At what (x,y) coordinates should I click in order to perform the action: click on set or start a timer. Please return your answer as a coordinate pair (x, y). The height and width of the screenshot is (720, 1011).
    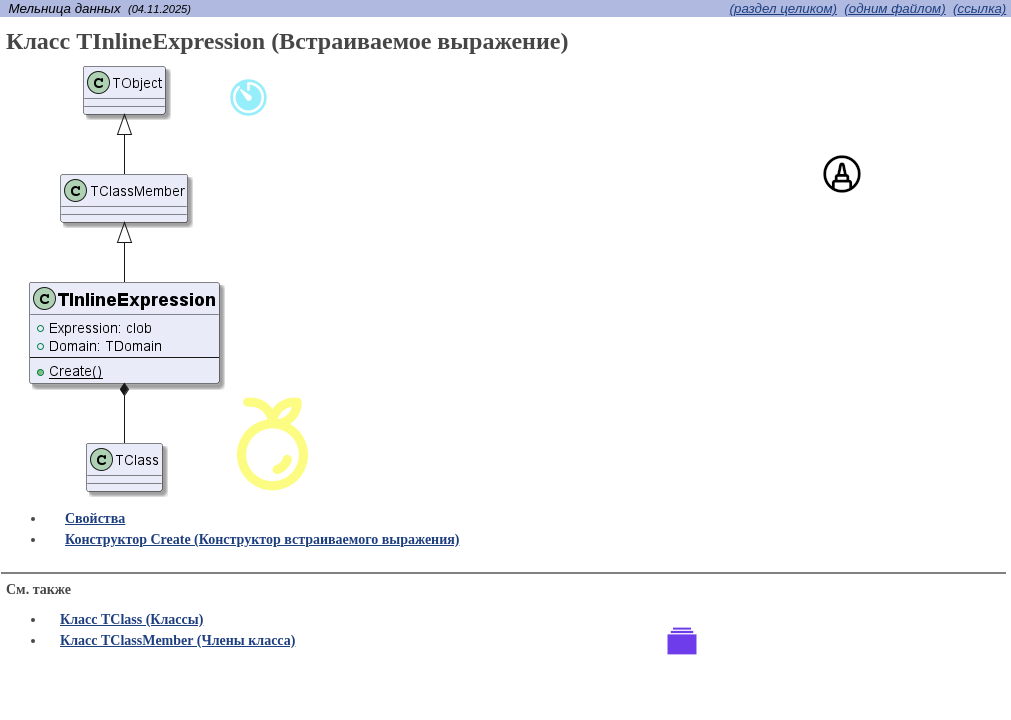
    Looking at the image, I should click on (248, 97).